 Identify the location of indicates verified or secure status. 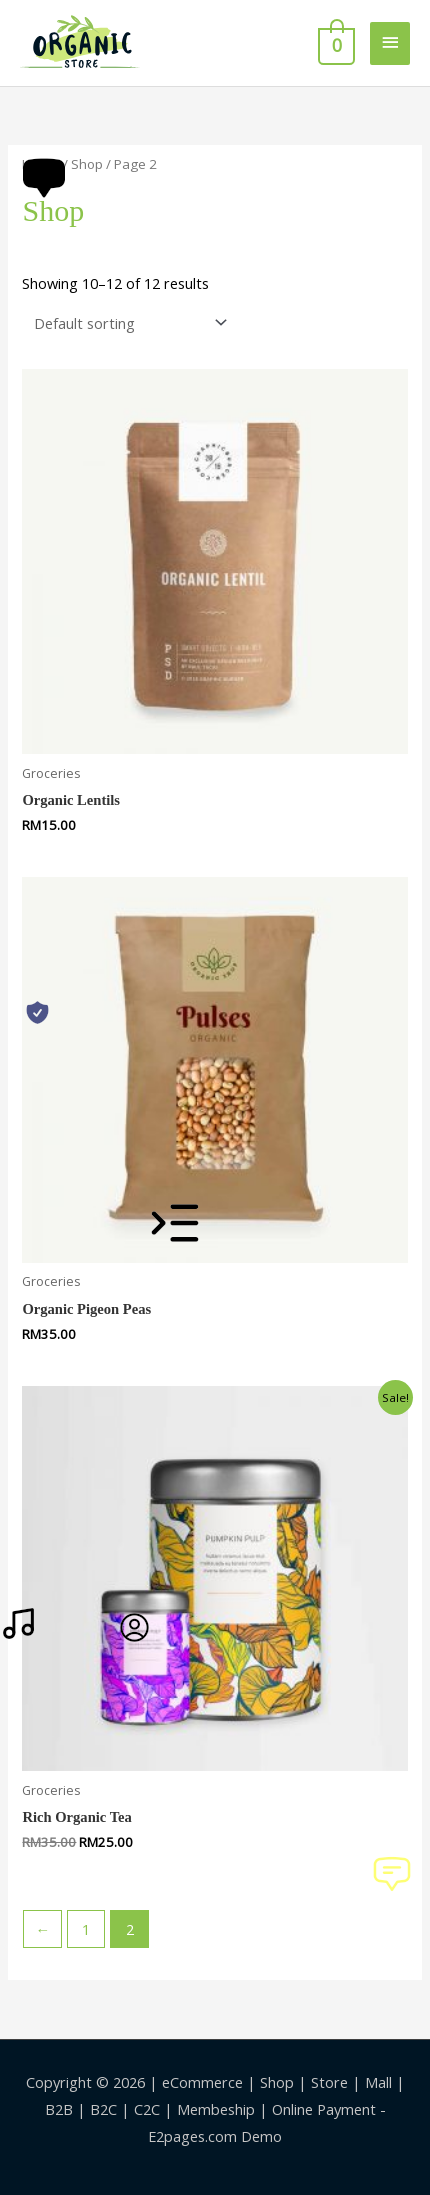
(37, 1012).